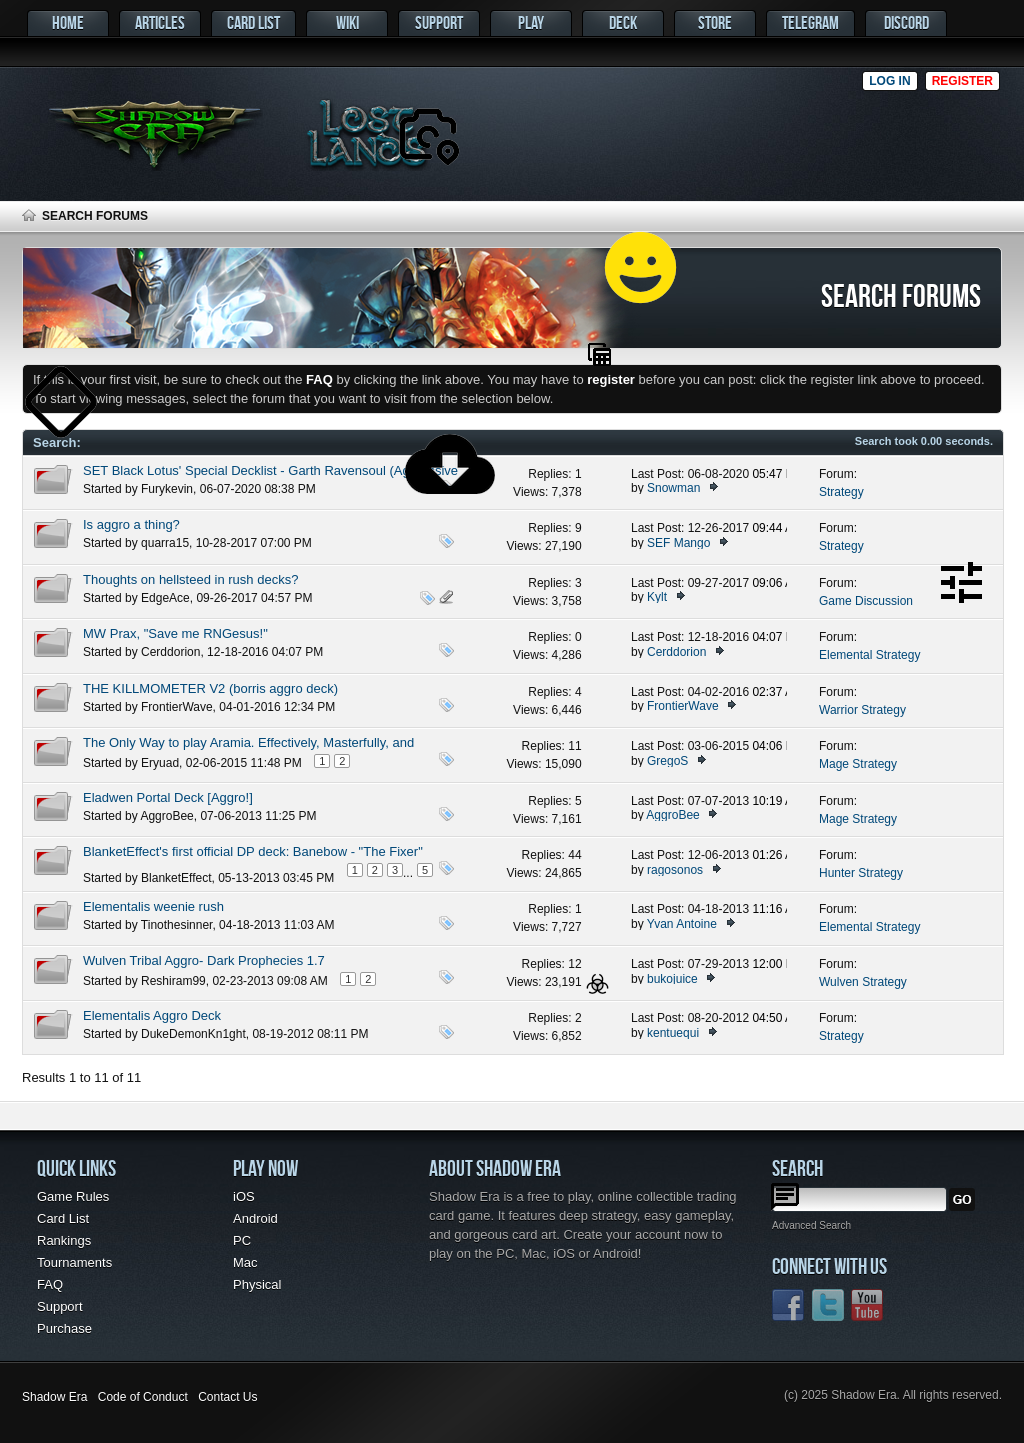 The width and height of the screenshot is (1024, 1443). I want to click on switch to table or grid view, so click(599, 354).